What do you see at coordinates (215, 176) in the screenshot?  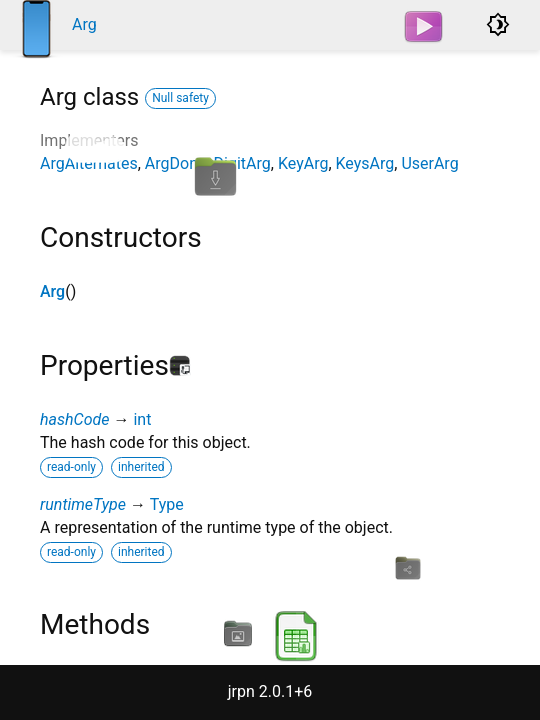 I see `open your downloads folder` at bounding box center [215, 176].